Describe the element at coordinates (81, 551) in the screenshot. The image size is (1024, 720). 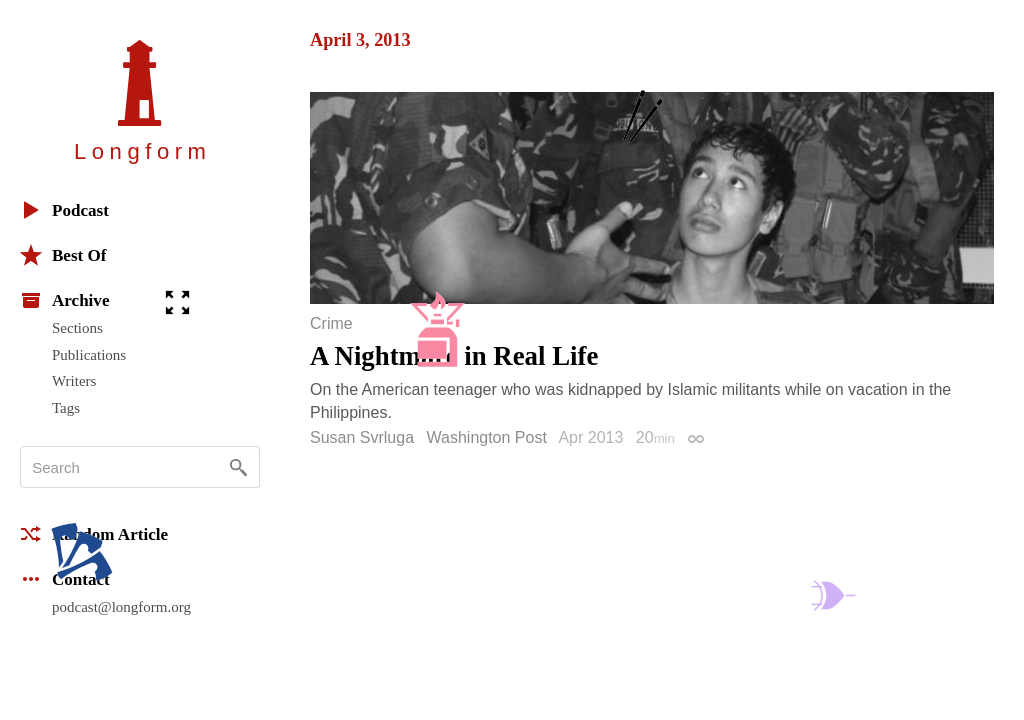
I see `select hatchet or axe weapon type` at that location.